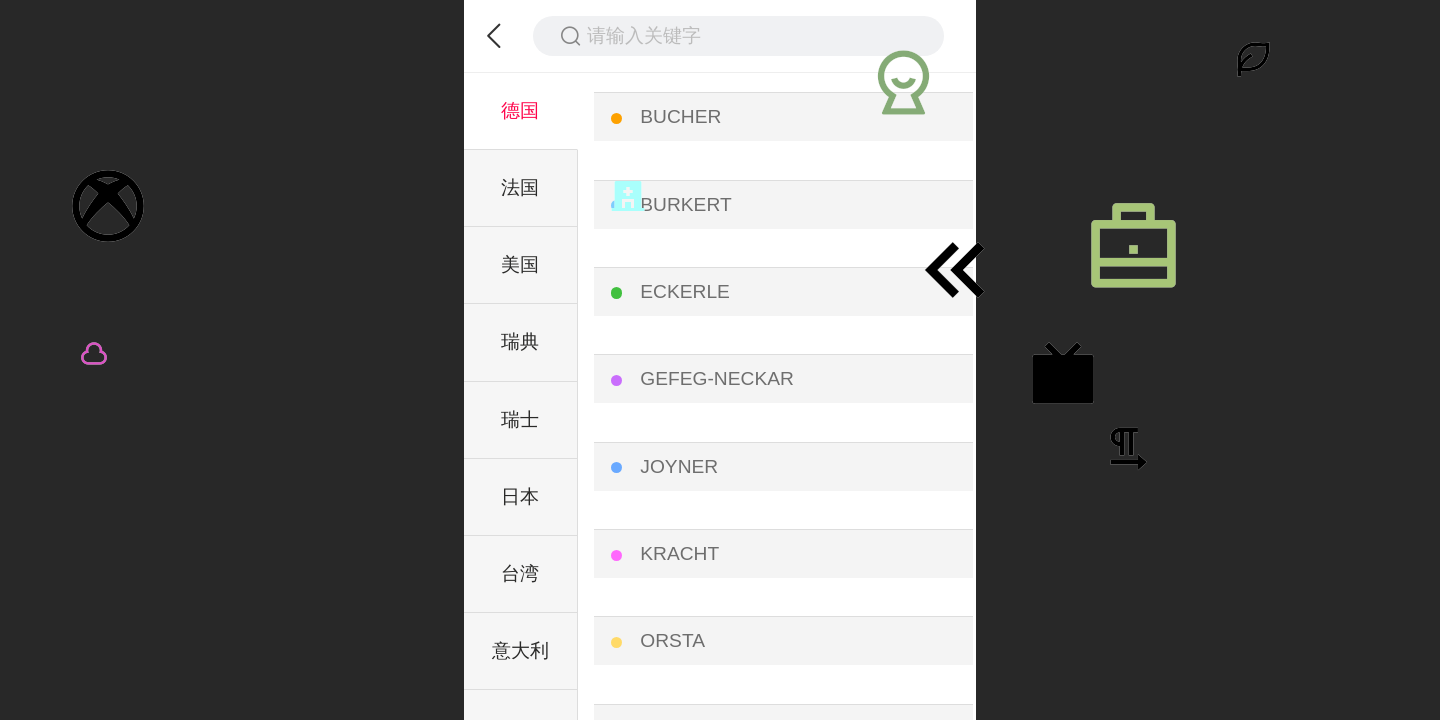 This screenshot has height=720, width=1440. What do you see at coordinates (1133, 249) in the screenshot?
I see `access work or business features` at bounding box center [1133, 249].